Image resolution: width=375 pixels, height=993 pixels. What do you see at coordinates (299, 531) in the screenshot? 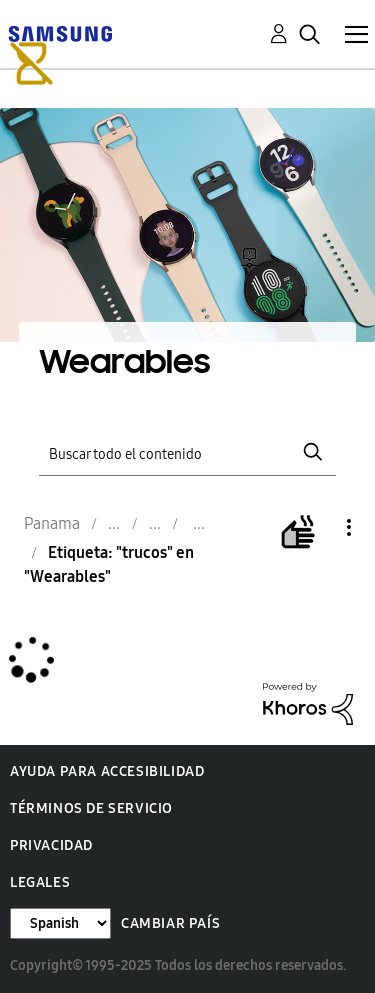
I see `hand dryer available in this location` at bounding box center [299, 531].